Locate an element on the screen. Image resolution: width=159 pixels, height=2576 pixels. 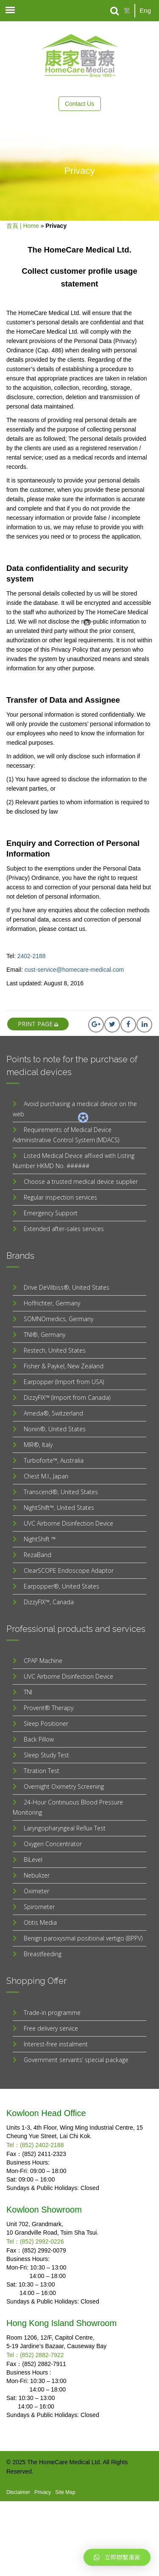
access sports or football content is located at coordinates (83, 1118).